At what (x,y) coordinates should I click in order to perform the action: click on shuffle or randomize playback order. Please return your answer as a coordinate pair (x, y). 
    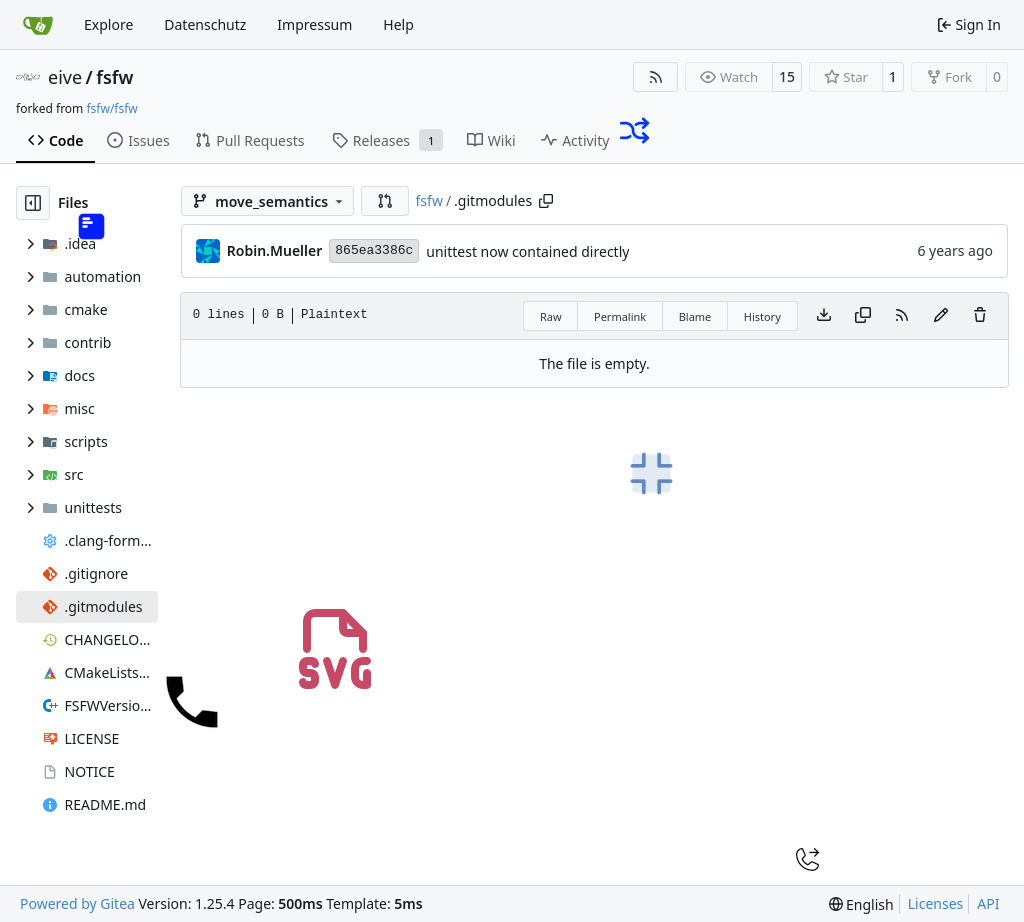
    Looking at the image, I should click on (634, 130).